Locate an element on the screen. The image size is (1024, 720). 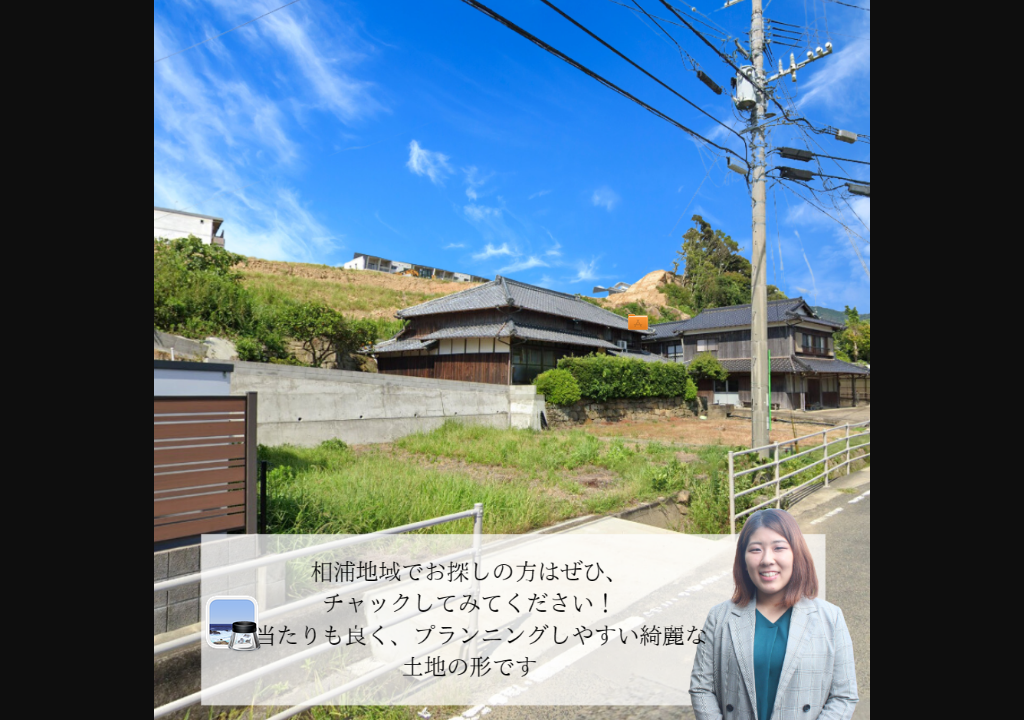
open preview app to view images and PDFs is located at coordinates (232, 622).